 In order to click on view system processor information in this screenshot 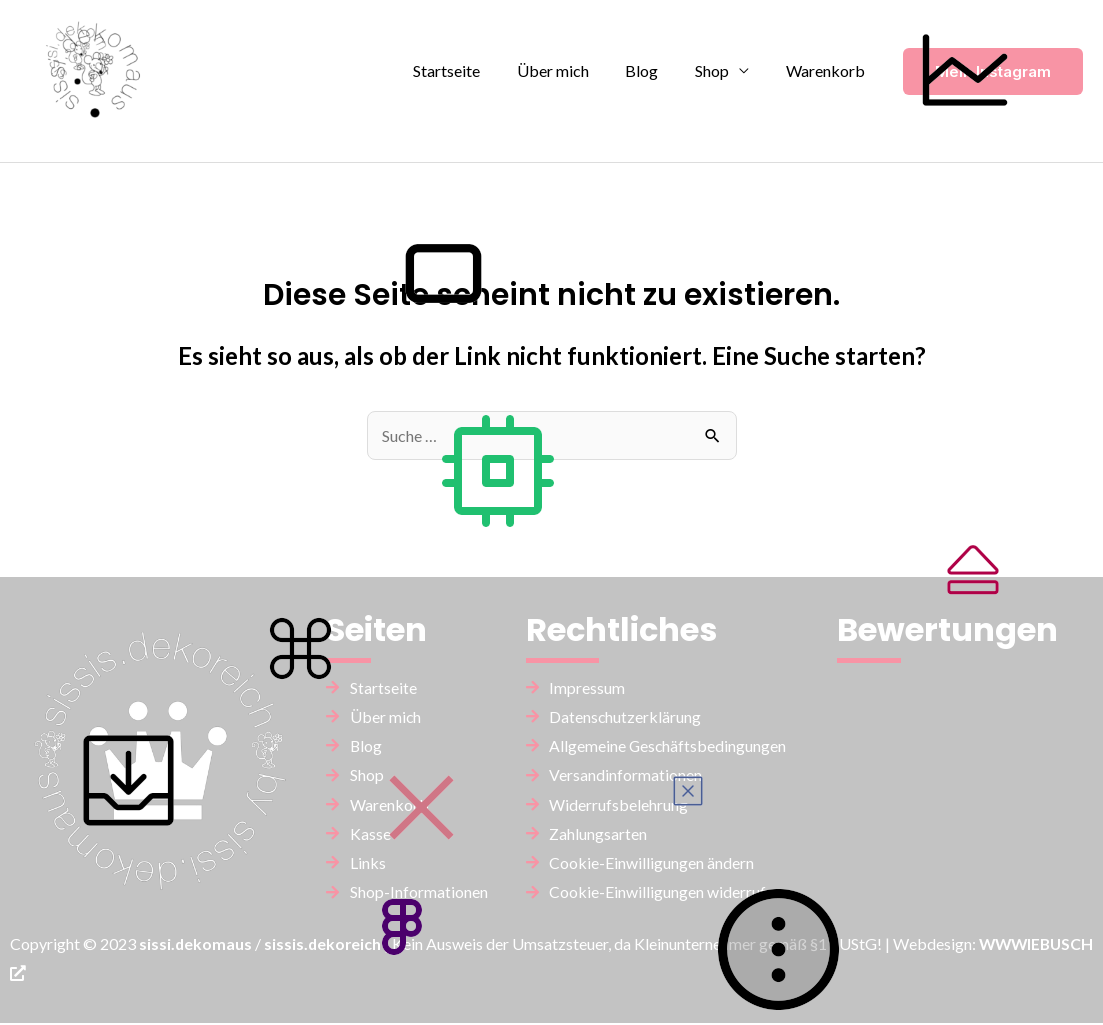, I will do `click(498, 471)`.